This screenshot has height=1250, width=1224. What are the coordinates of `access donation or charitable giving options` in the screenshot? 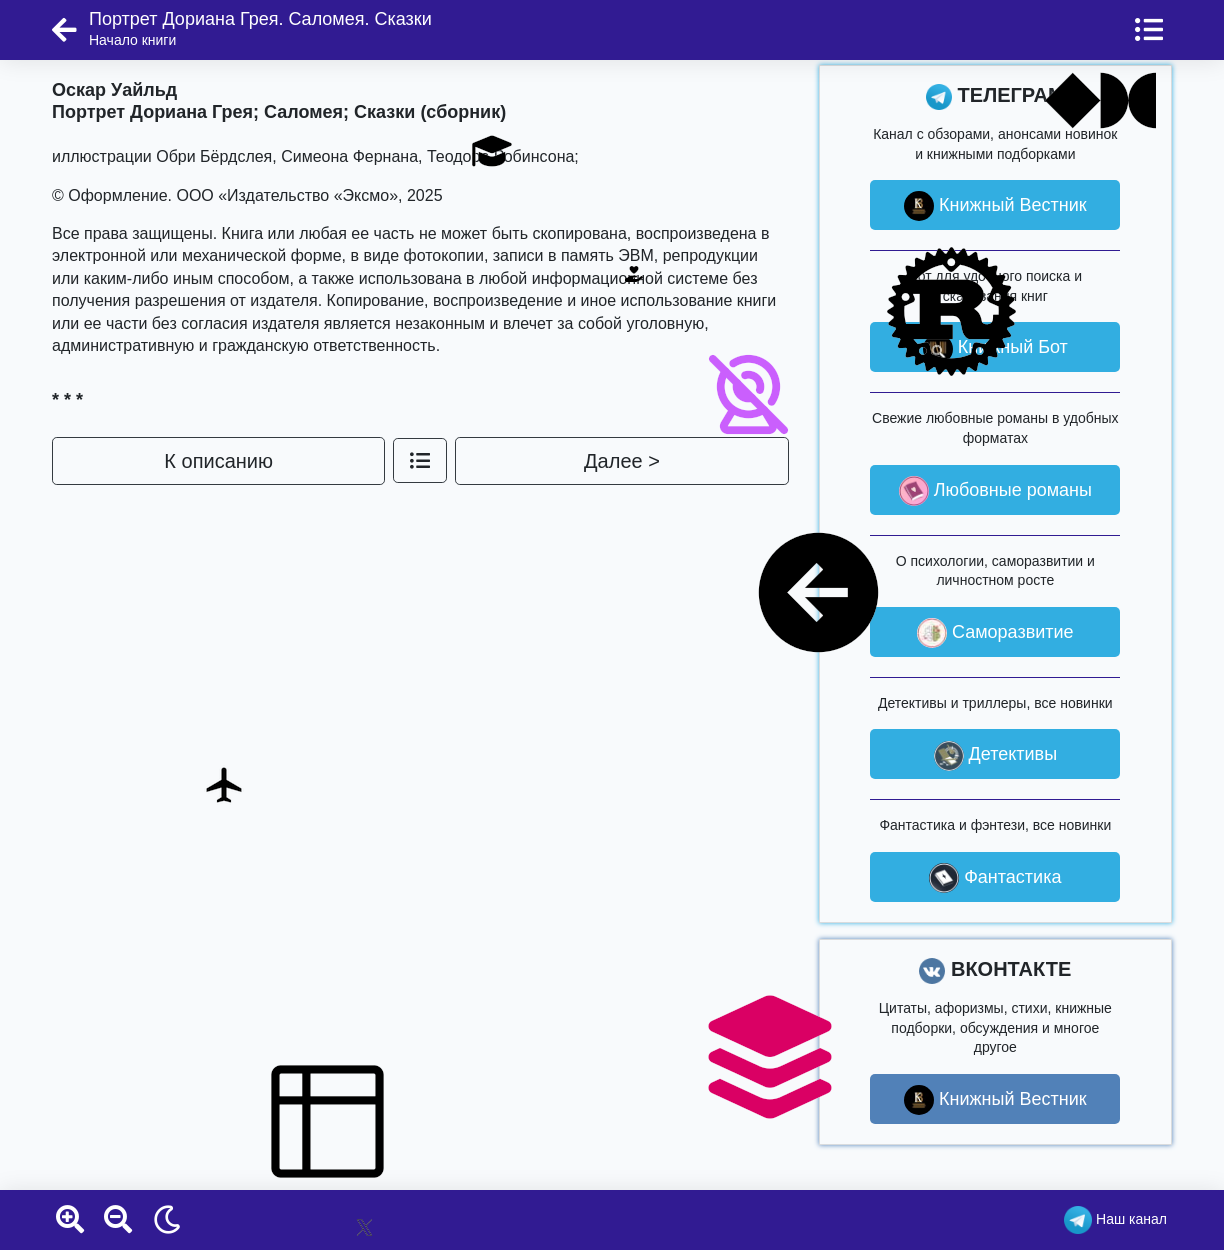 It's located at (634, 274).